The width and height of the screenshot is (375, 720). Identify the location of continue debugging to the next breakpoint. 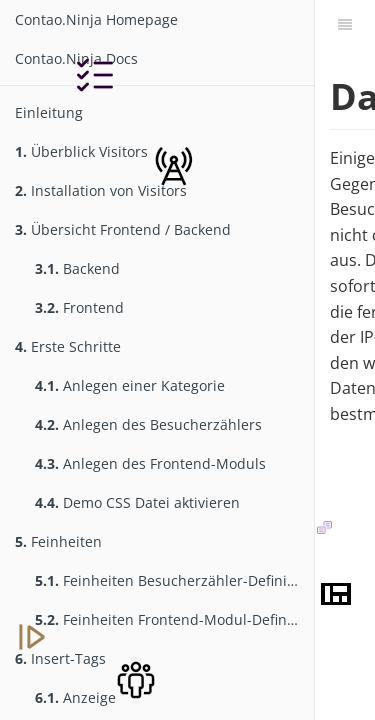
(31, 637).